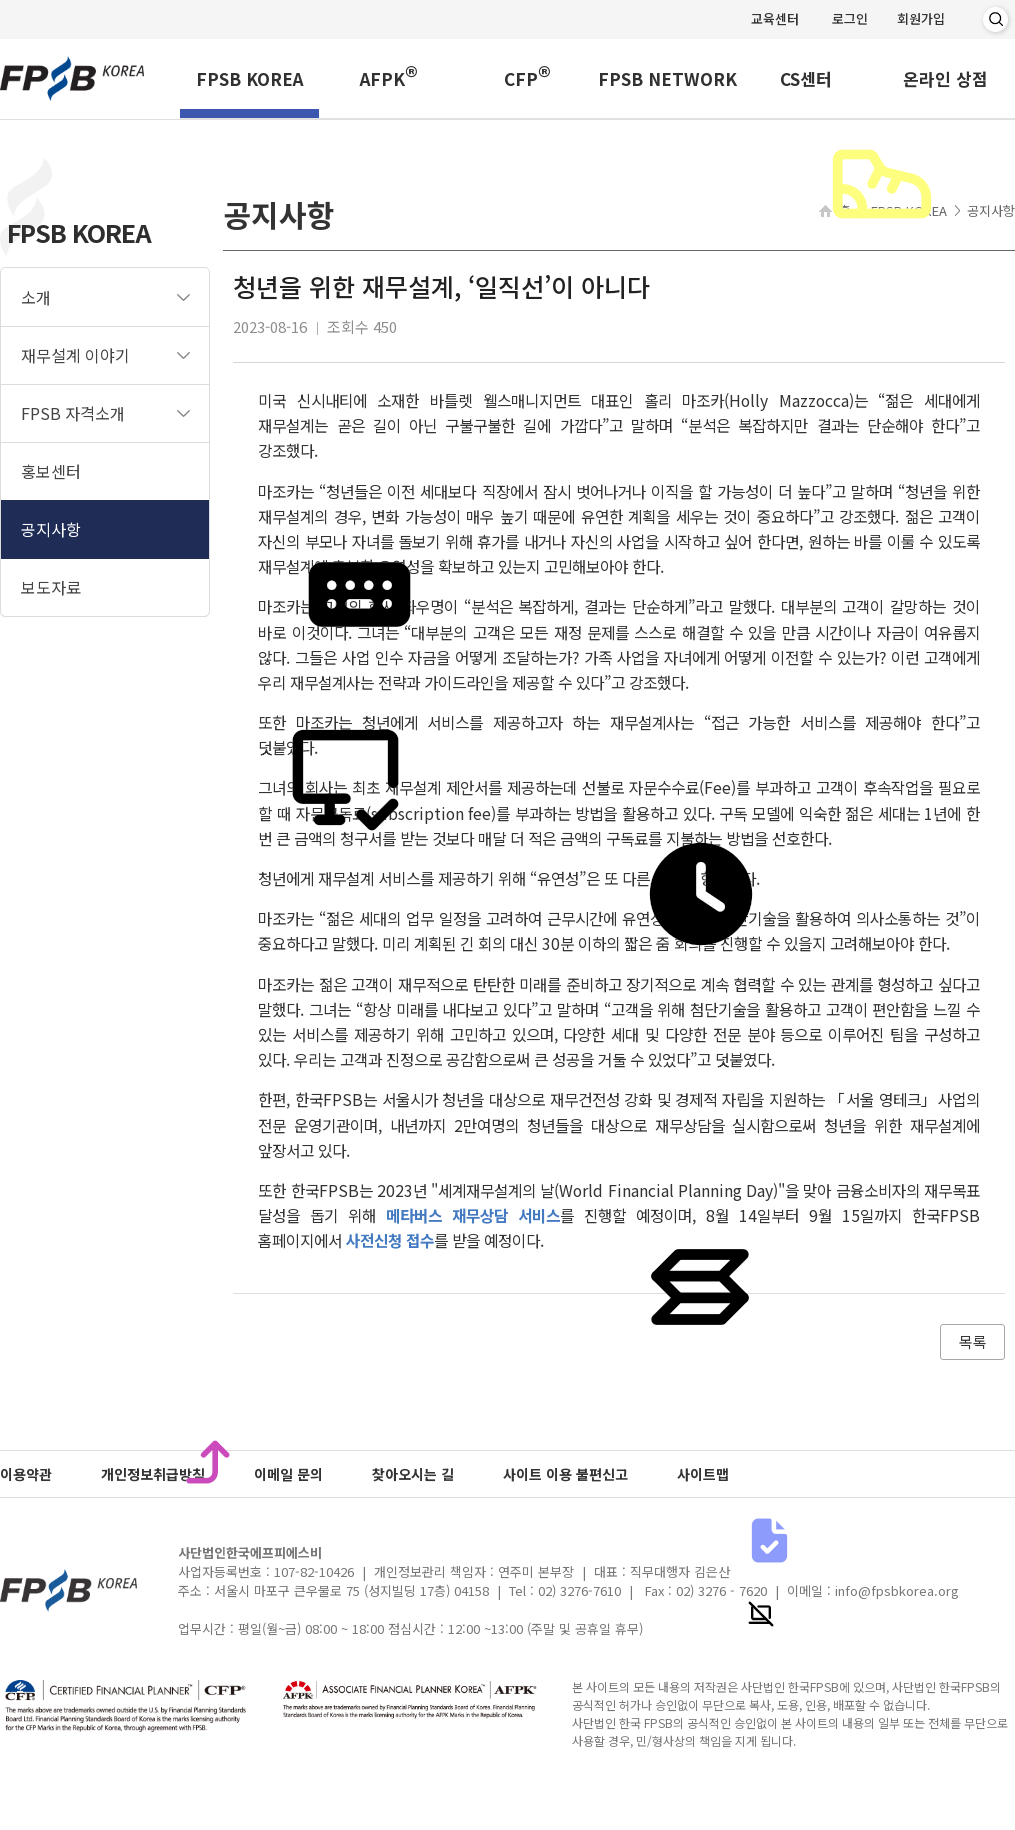 The height and width of the screenshot is (1830, 1015). I want to click on open the on-screen keyboard, so click(359, 594).